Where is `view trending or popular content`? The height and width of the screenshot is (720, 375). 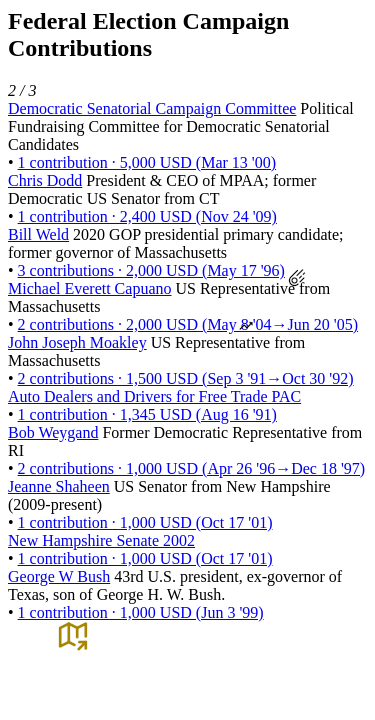 view trending or popular content is located at coordinates (246, 326).